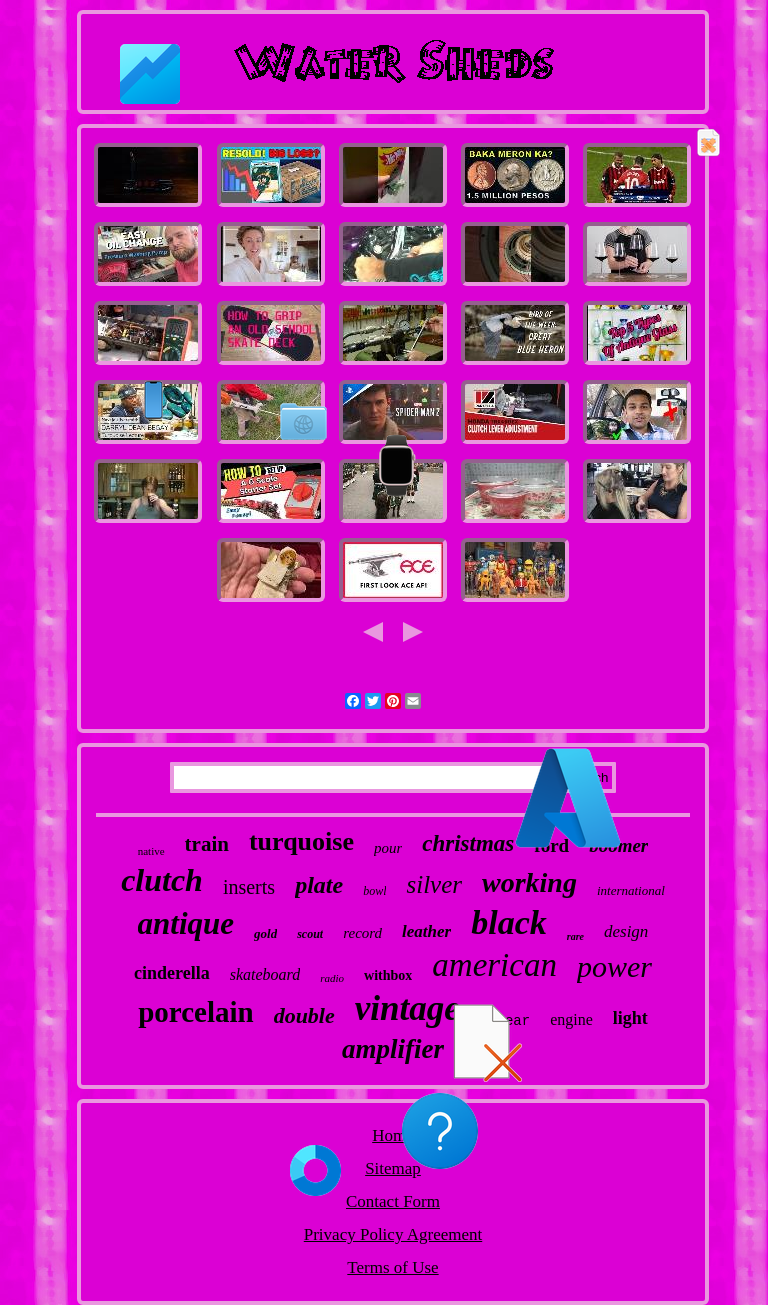  What do you see at coordinates (708, 142) in the screenshot?
I see `a patch or diff file for code changes` at bounding box center [708, 142].